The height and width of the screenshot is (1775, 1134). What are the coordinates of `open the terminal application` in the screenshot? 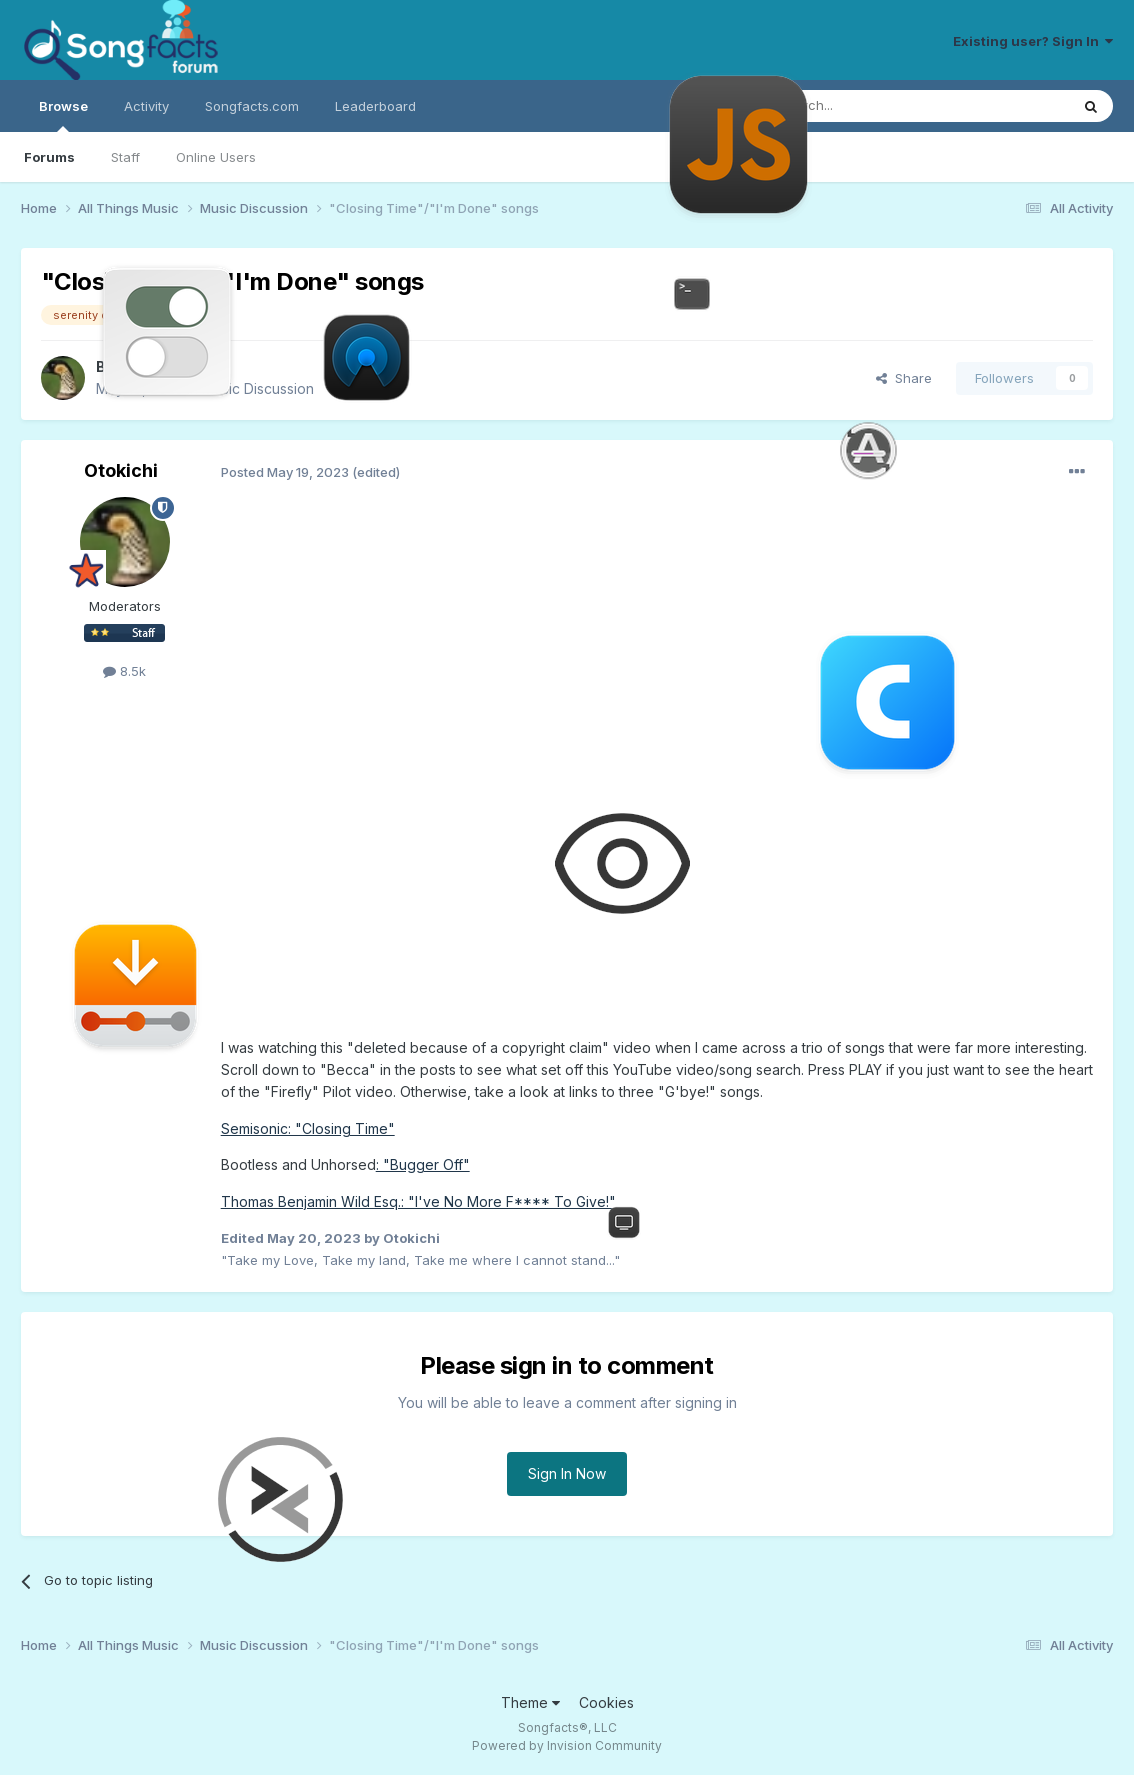 It's located at (692, 294).